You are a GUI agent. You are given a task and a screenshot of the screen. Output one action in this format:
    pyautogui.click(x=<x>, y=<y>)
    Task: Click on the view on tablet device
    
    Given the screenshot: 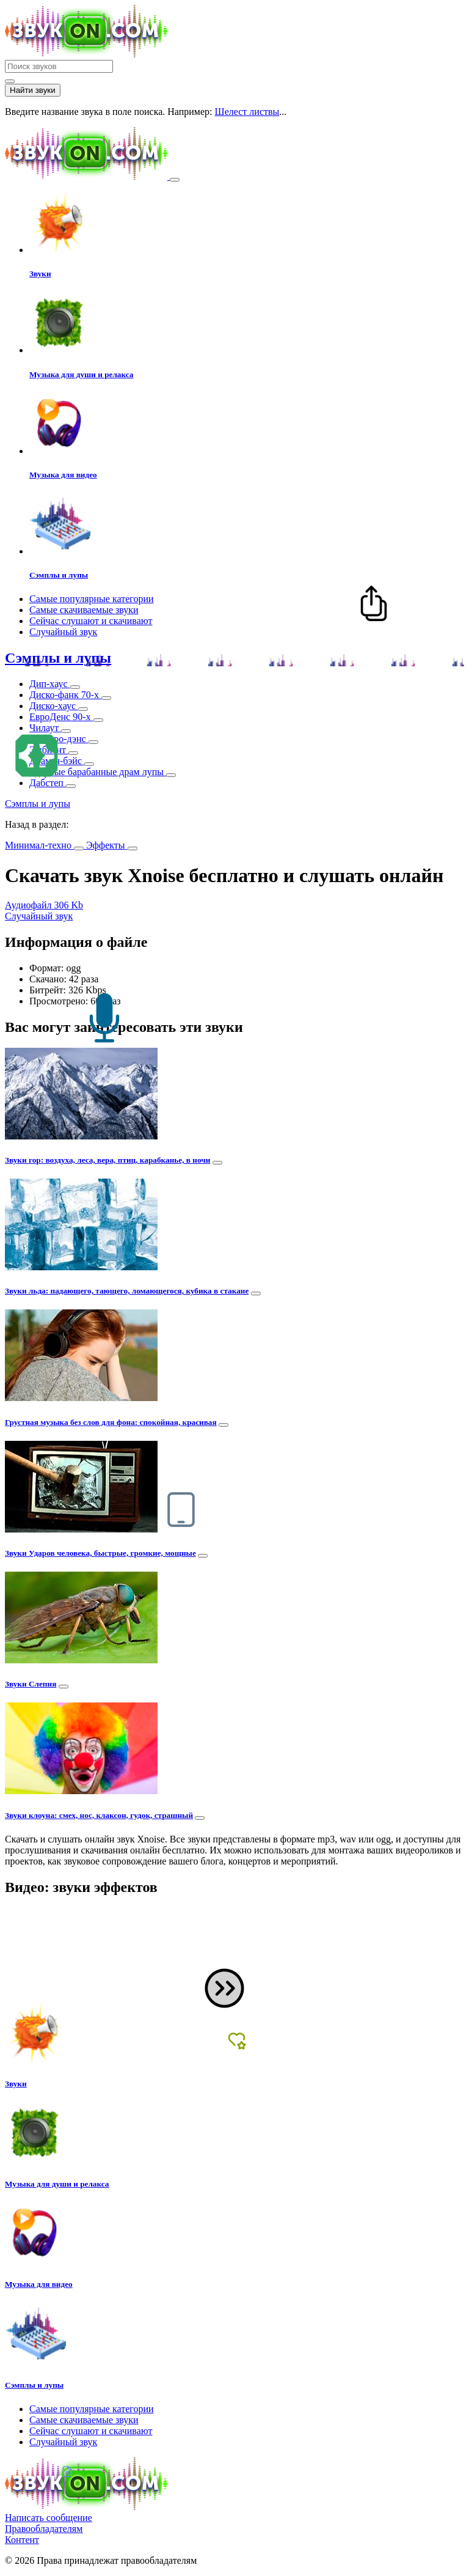 What is the action you would take?
    pyautogui.click(x=181, y=1509)
    